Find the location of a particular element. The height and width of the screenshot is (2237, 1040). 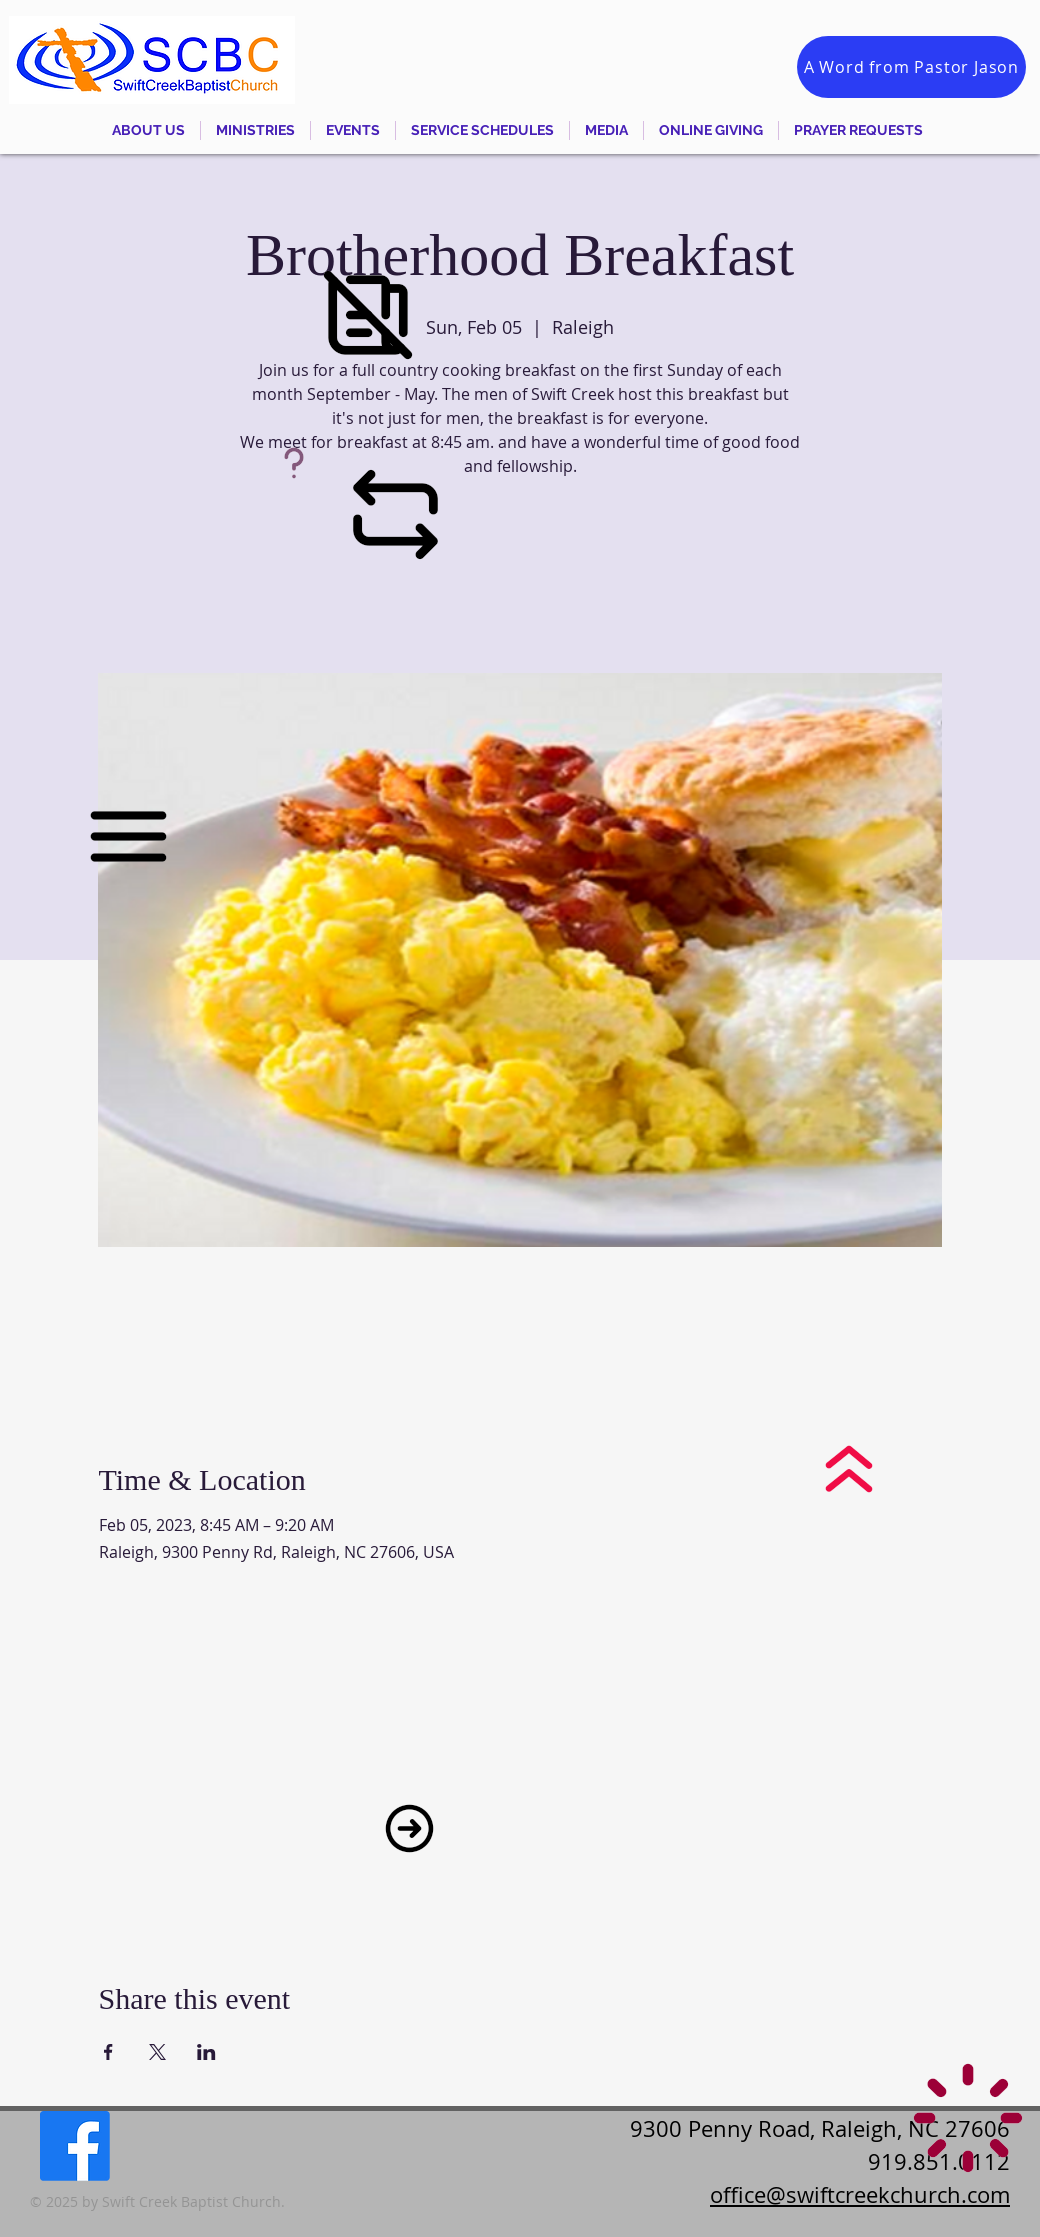

scroll to top of page is located at coordinates (849, 1469).